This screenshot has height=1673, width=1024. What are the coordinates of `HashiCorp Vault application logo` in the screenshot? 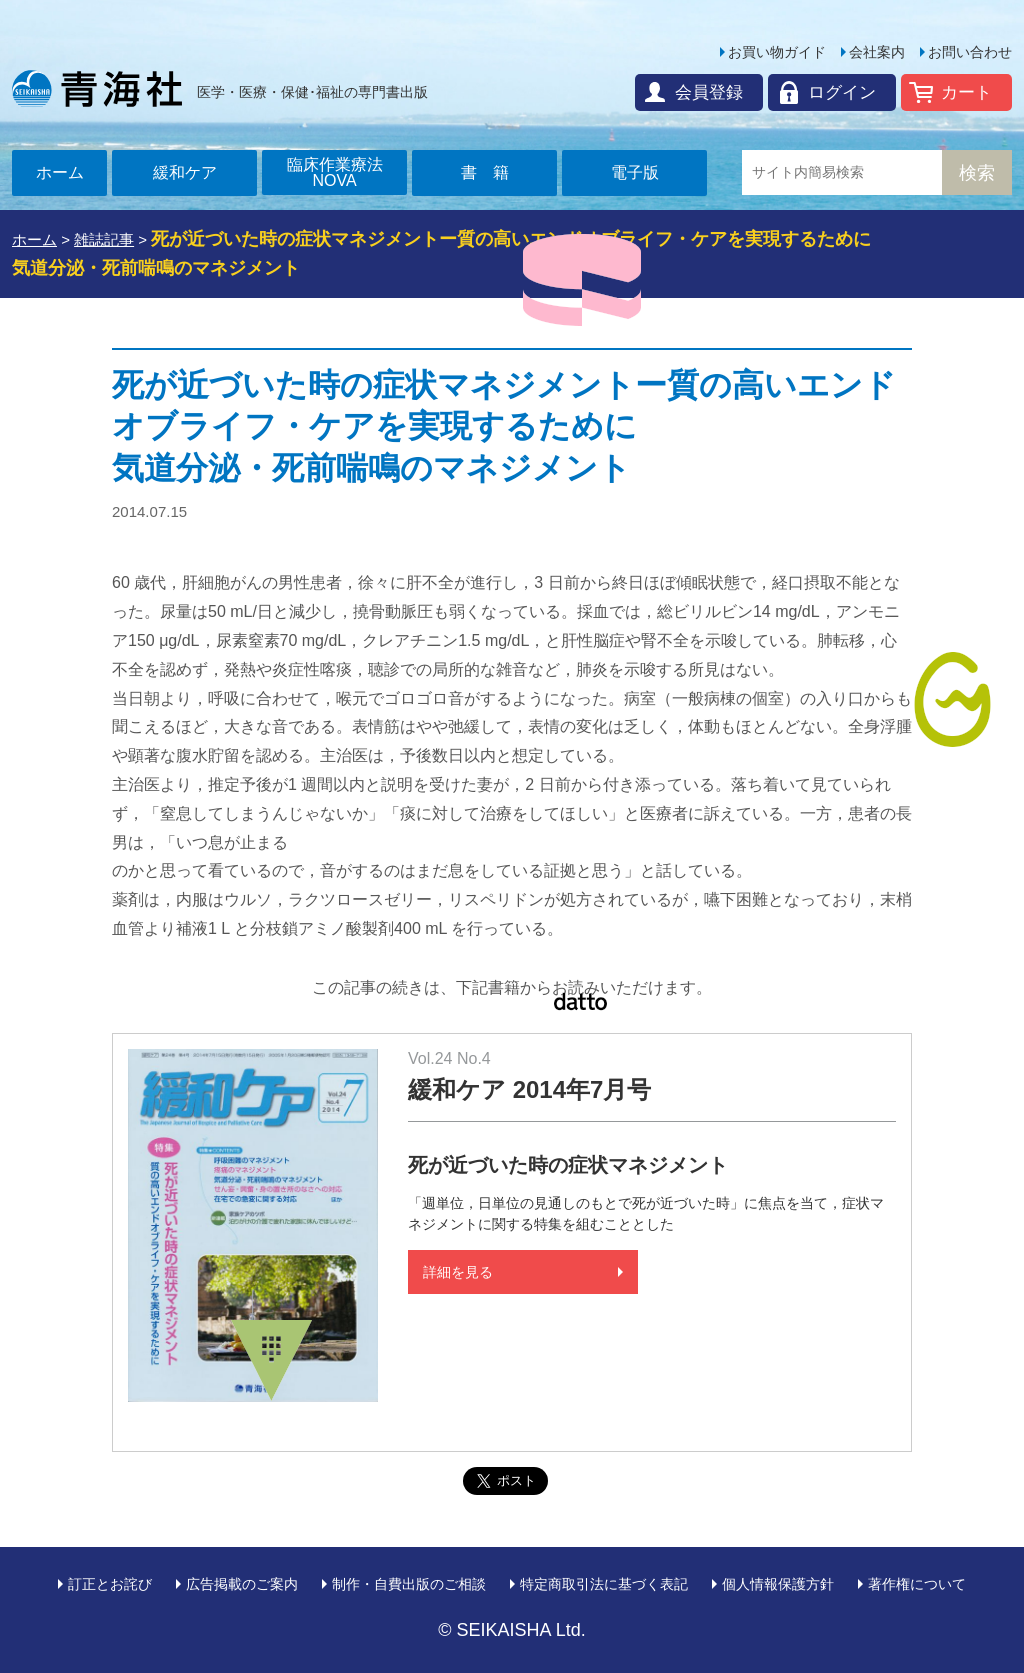 It's located at (271, 1360).